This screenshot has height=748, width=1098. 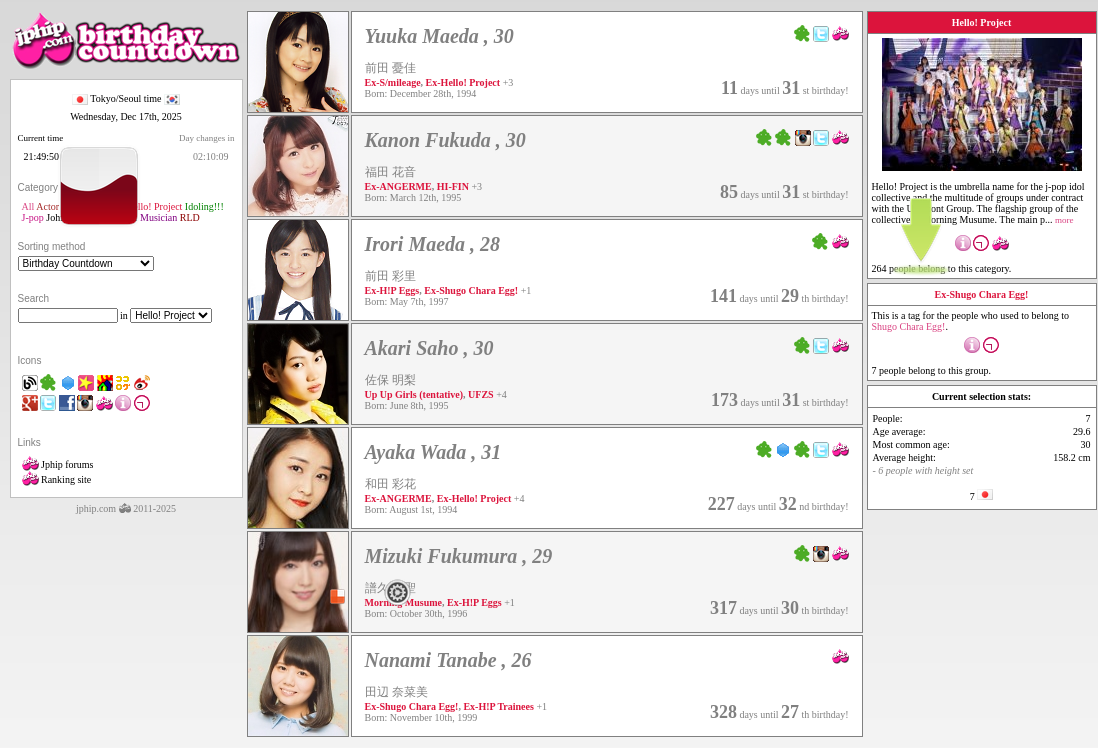 What do you see at coordinates (337, 596) in the screenshot?
I see `switch to the top-right workspace` at bounding box center [337, 596].